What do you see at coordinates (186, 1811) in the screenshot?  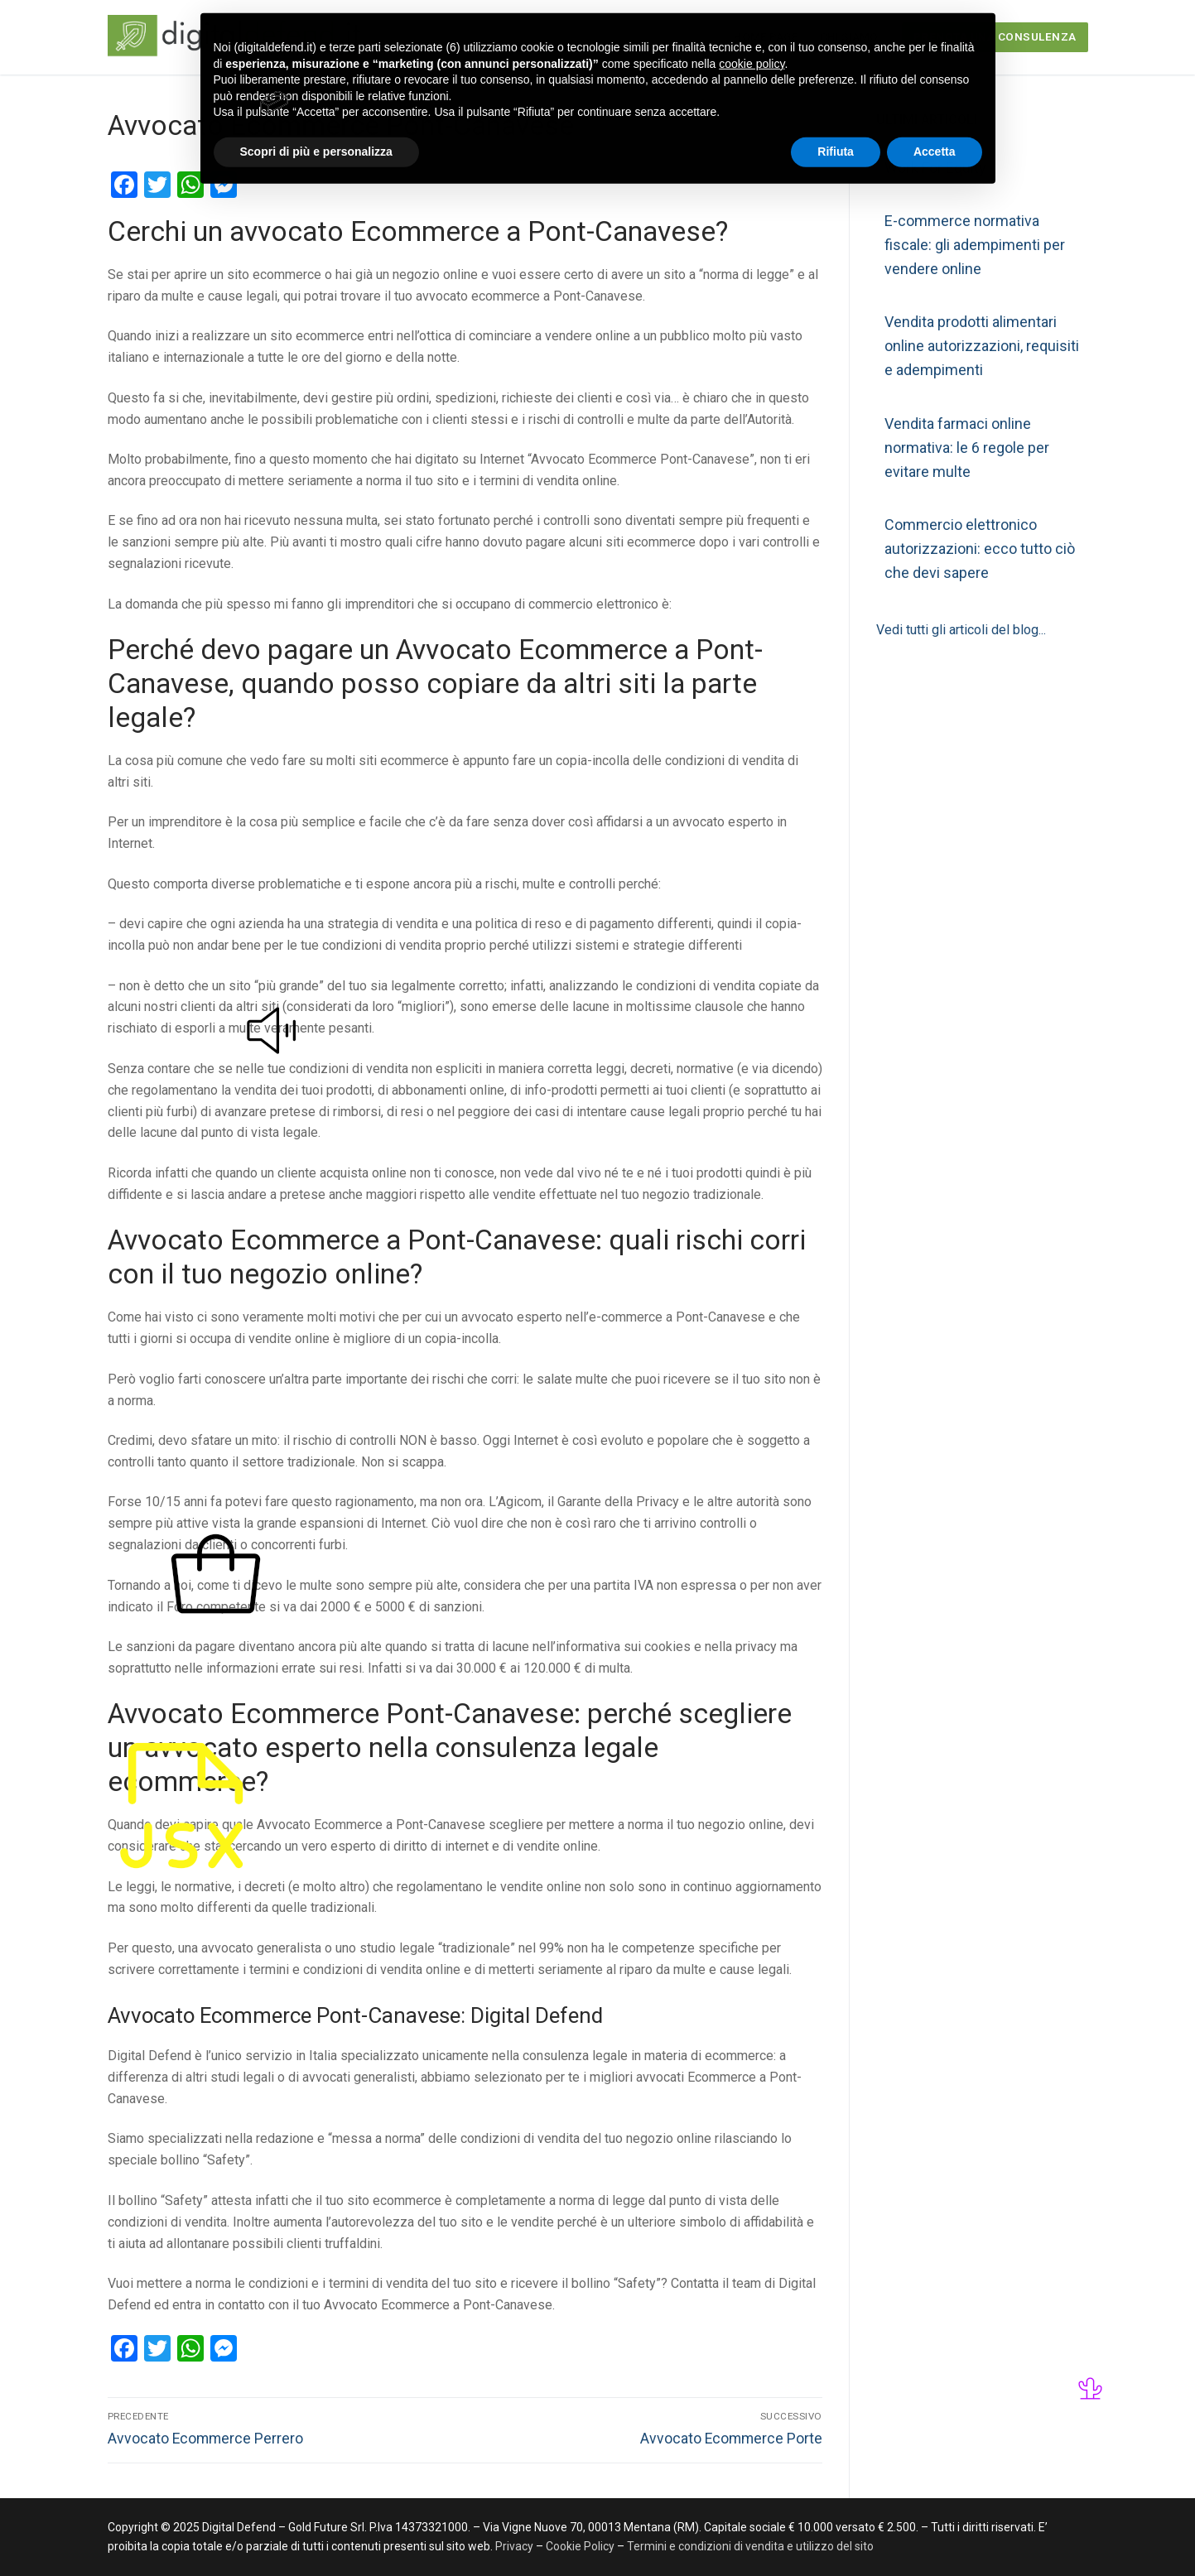 I see `jsx file type indicator` at bounding box center [186, 1811].